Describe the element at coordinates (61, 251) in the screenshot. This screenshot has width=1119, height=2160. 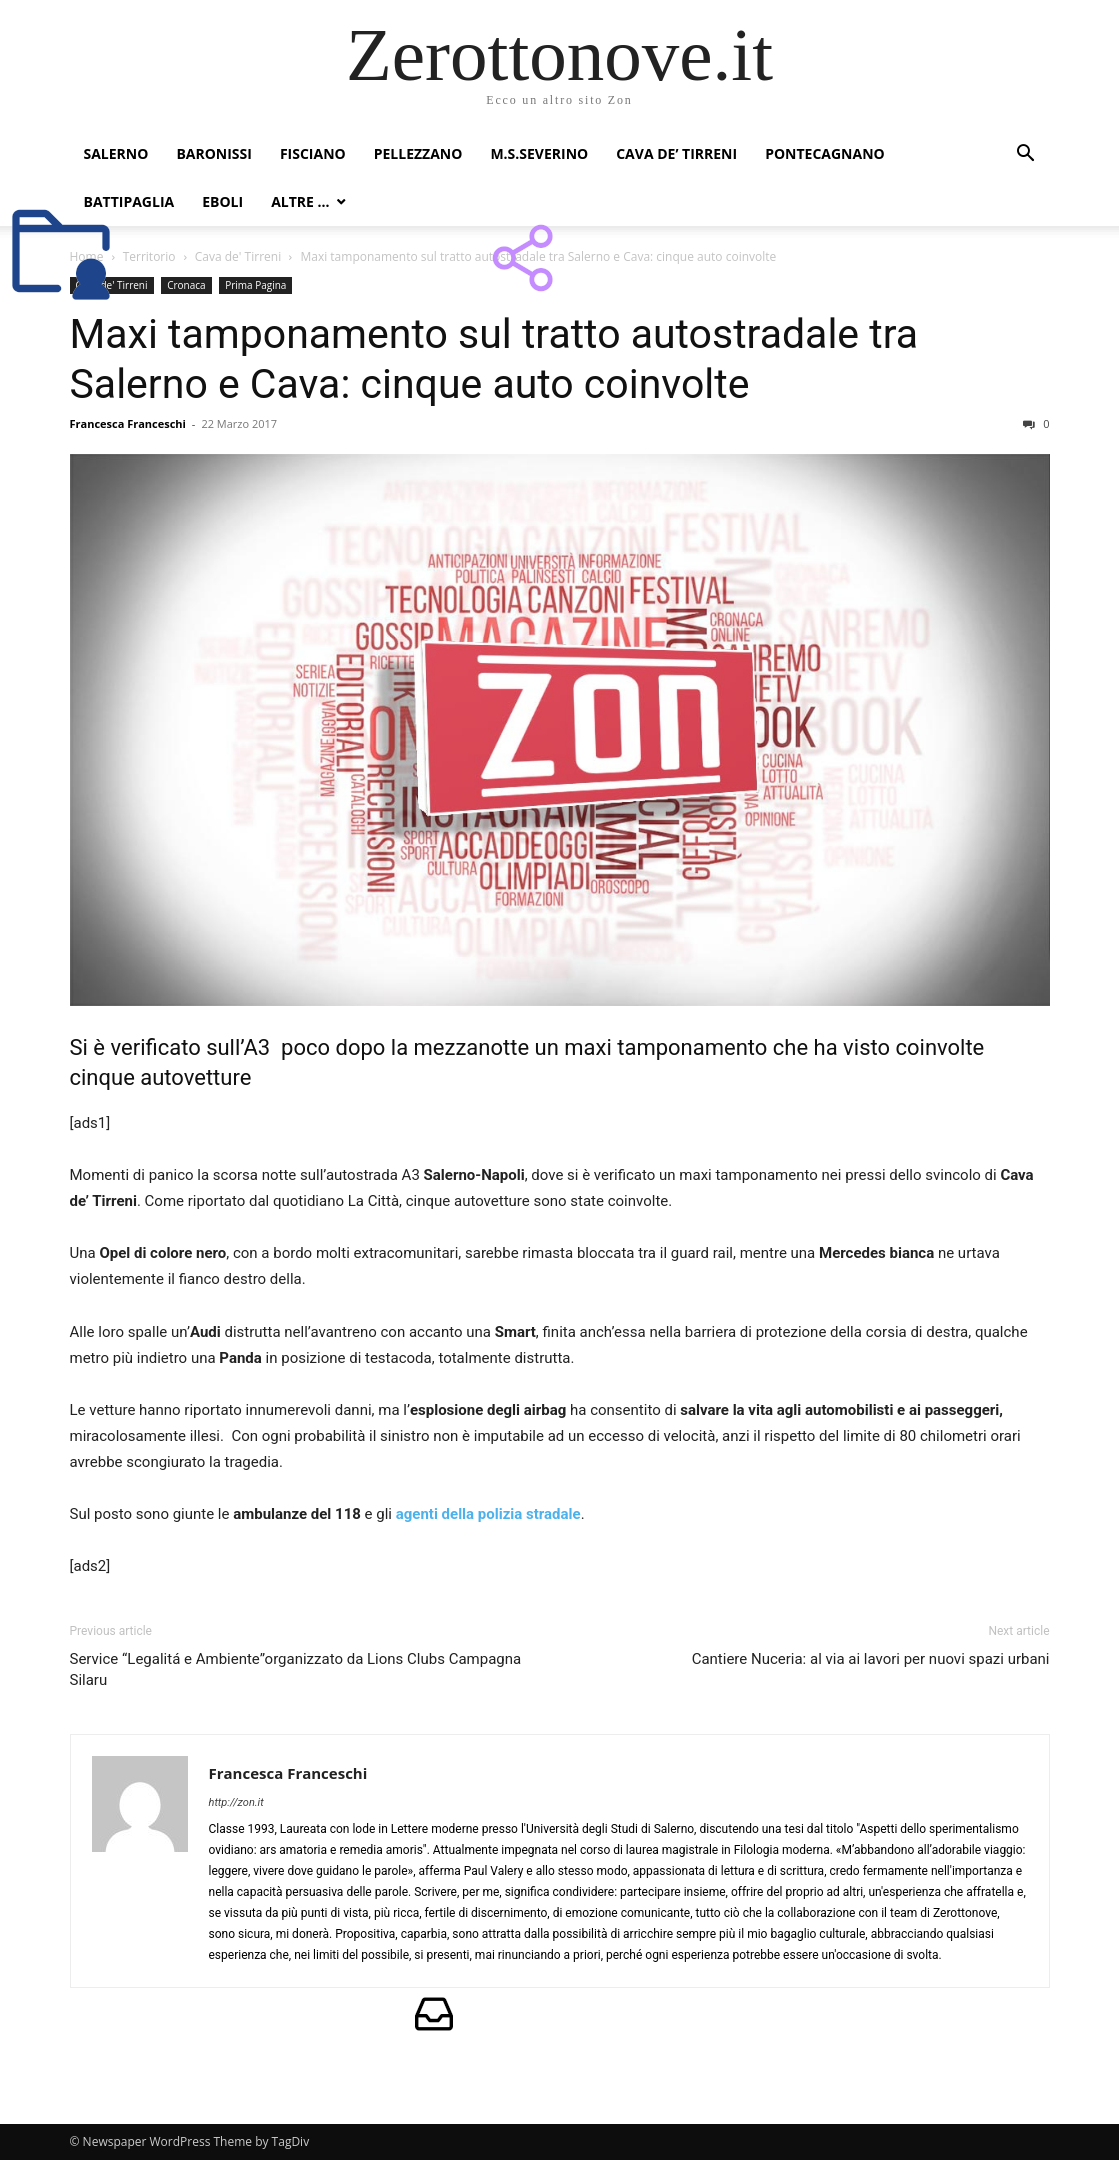
I see `access user-specific files and documents` at that location.